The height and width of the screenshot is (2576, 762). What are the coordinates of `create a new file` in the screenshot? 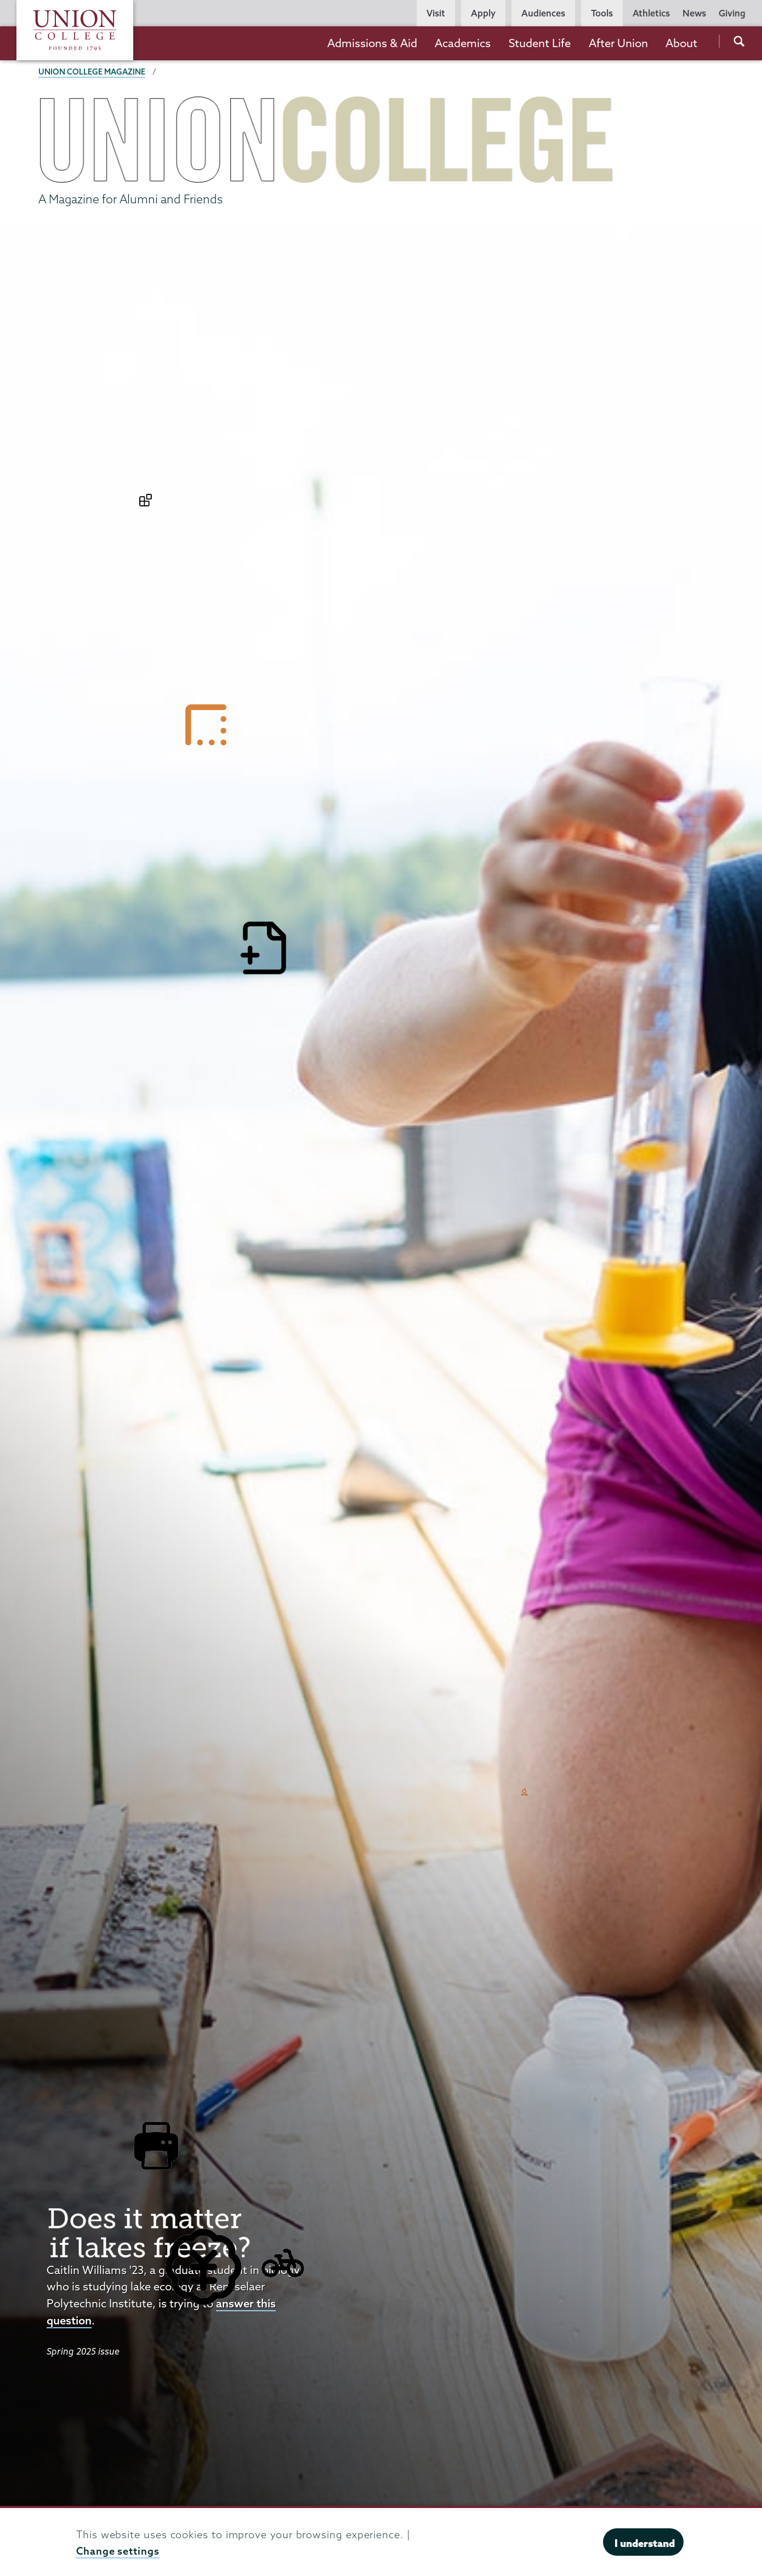 It's located at (264, 948).